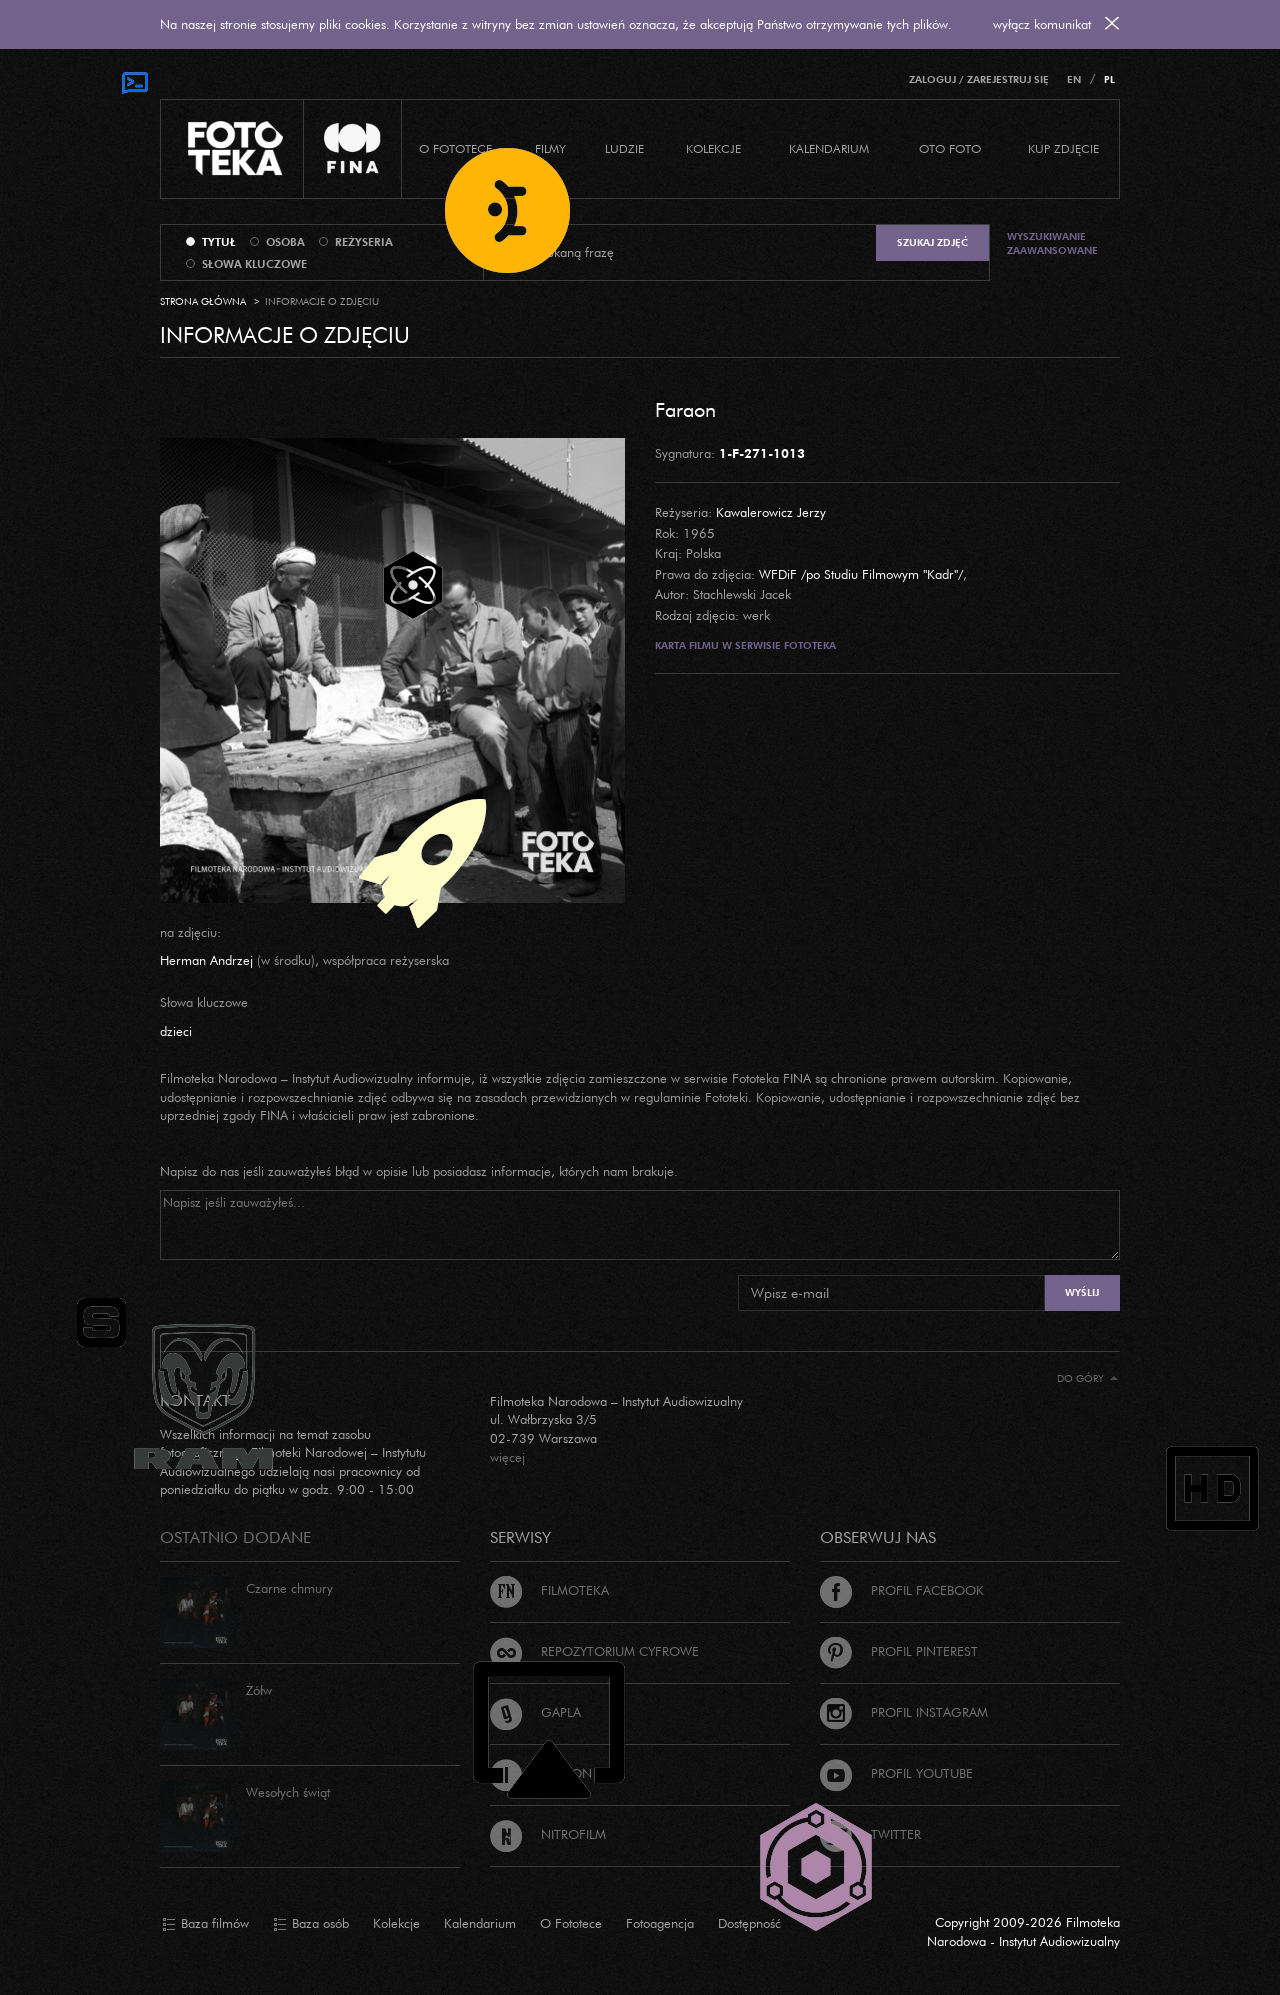 The image size is (1280, 1995). Describe the element at coordinates (507, 210) in the screenshot. I see `mantine UI framework logo` at that location.